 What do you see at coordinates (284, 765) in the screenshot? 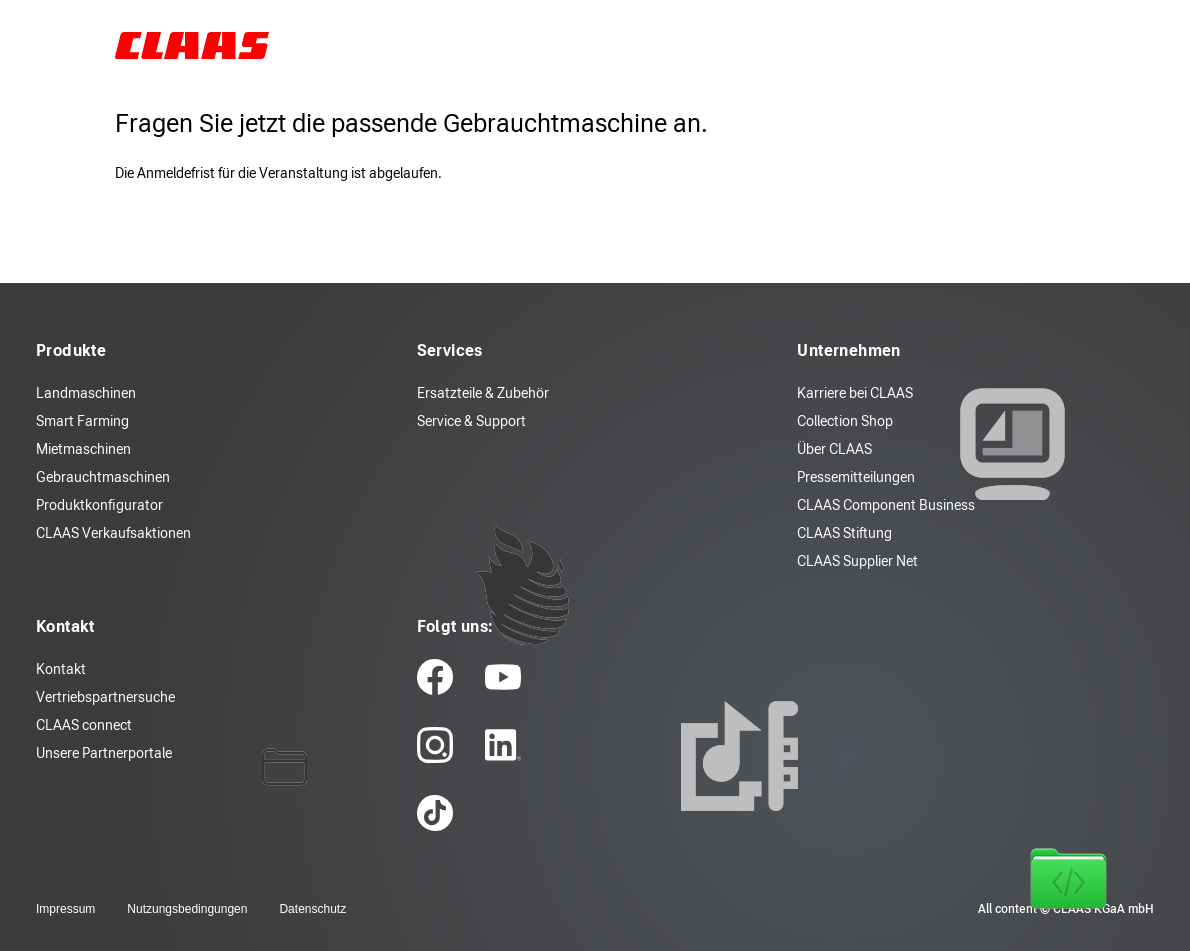
I see `access file and folder preferences` at bounding box center [284, 765].